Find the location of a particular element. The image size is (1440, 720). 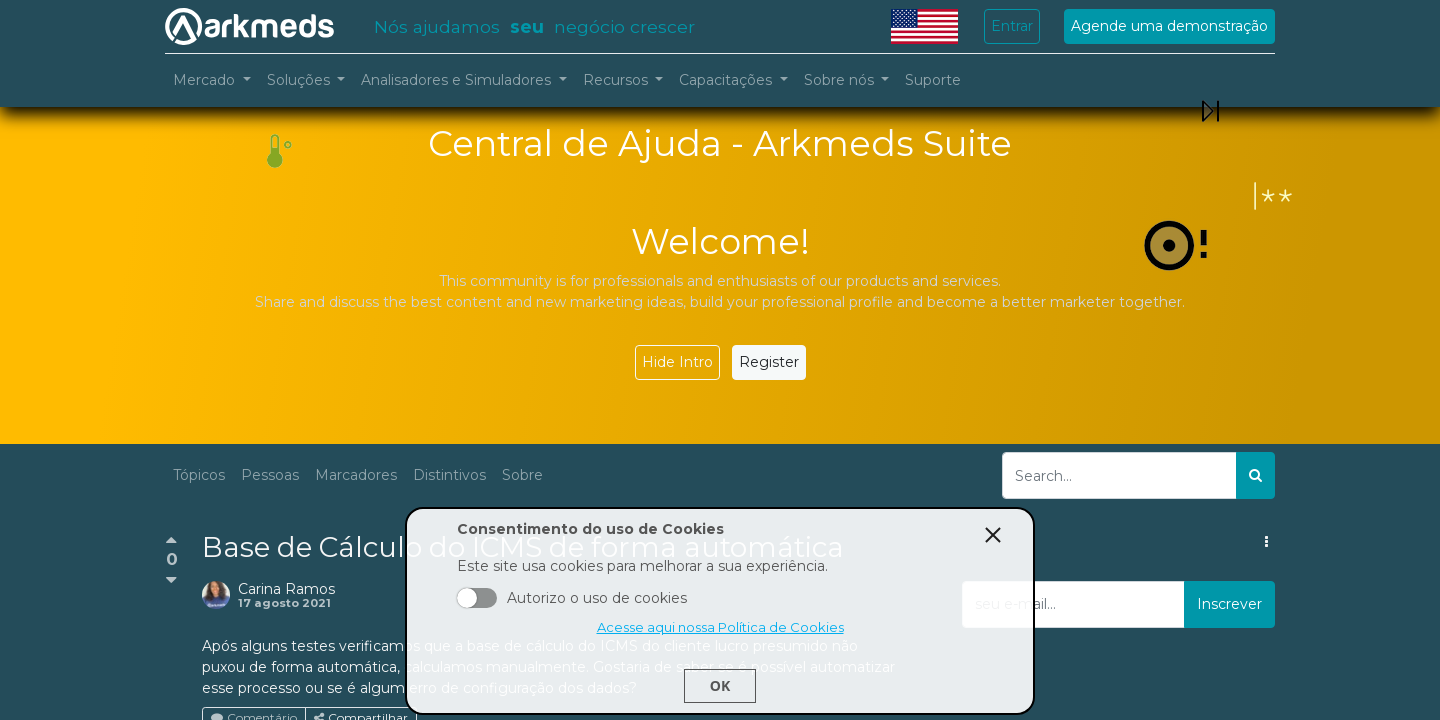

enter or view password field is located at coordinates (1271, 196).